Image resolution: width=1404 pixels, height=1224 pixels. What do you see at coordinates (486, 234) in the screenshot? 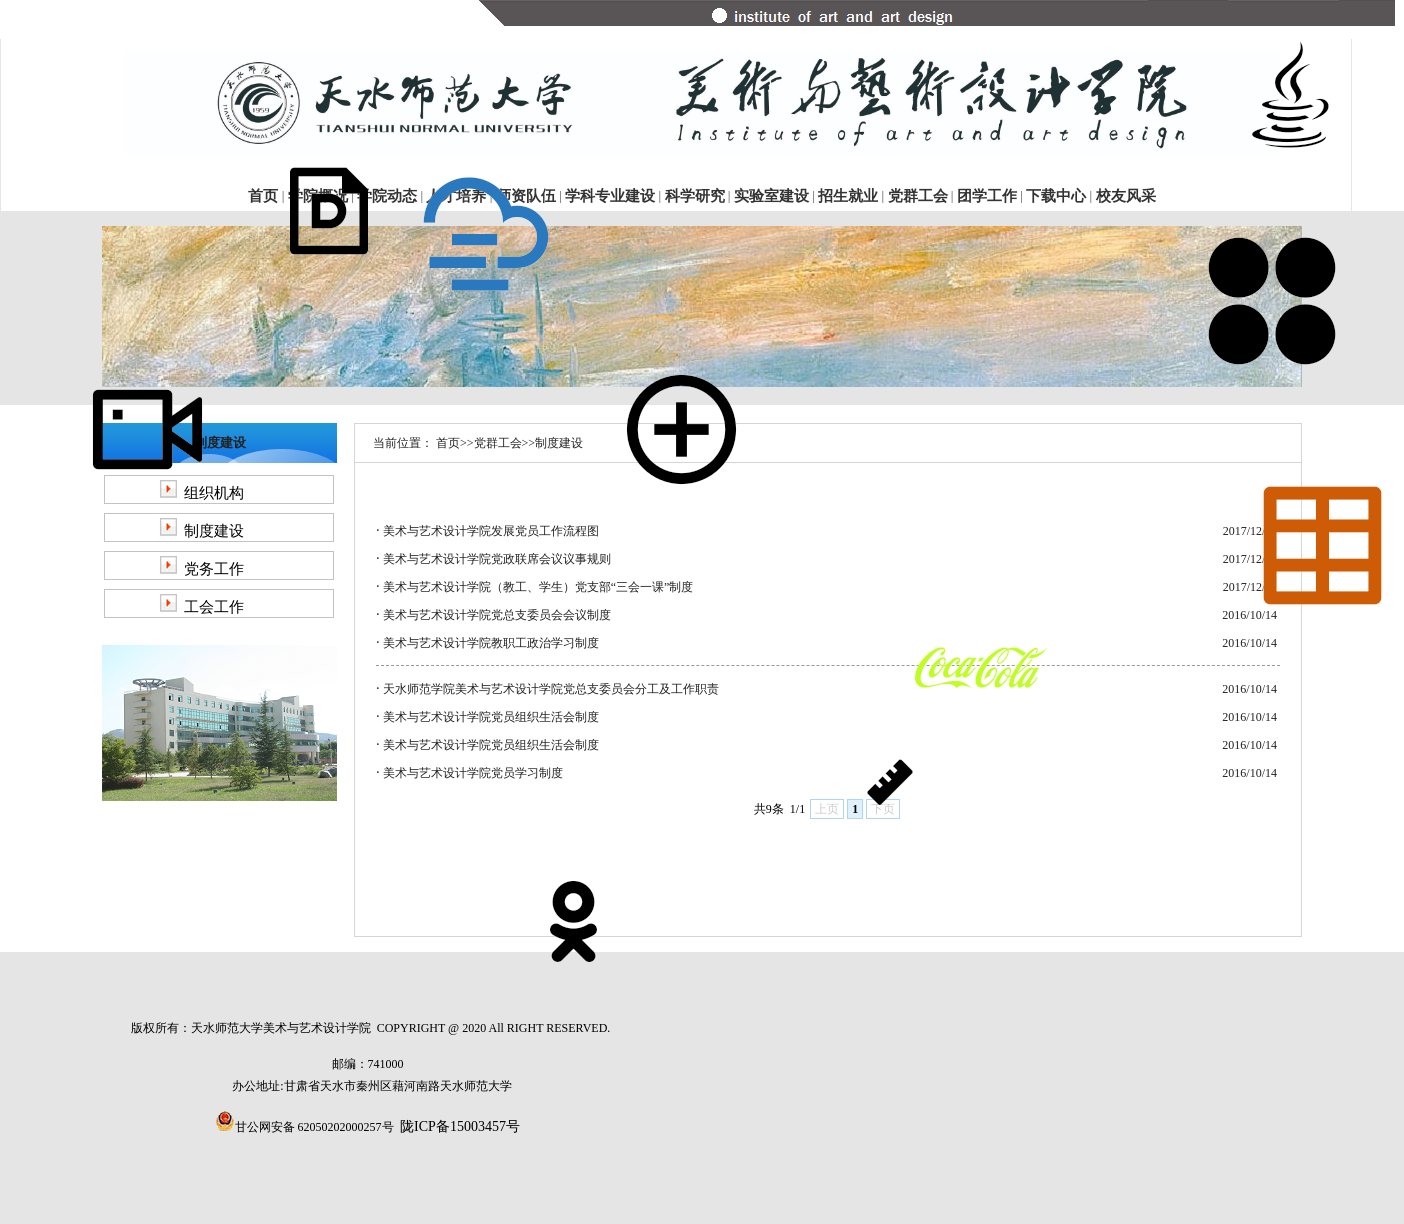
I see `view current wind conditions` at bounding box center [486, 234].